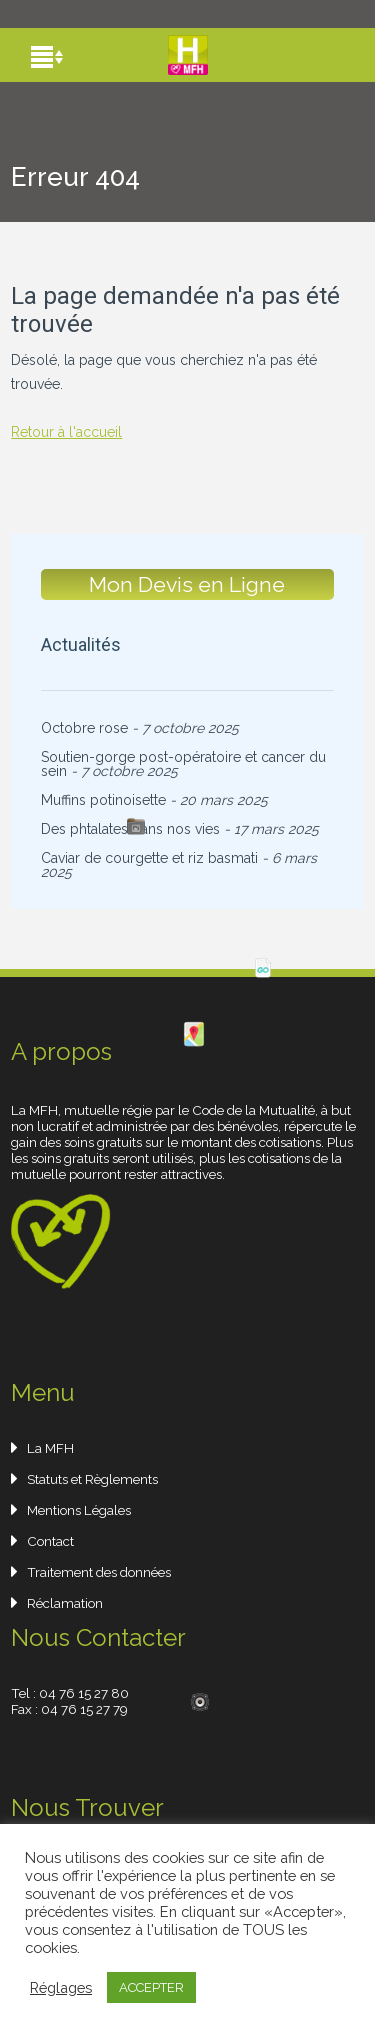 This screenshot has height=2033, width=375. What do you see at coordinates (200, 1702) in the screenshot?
I see `adjust speaker or audio output settings` at bounding box center [200, 1702].